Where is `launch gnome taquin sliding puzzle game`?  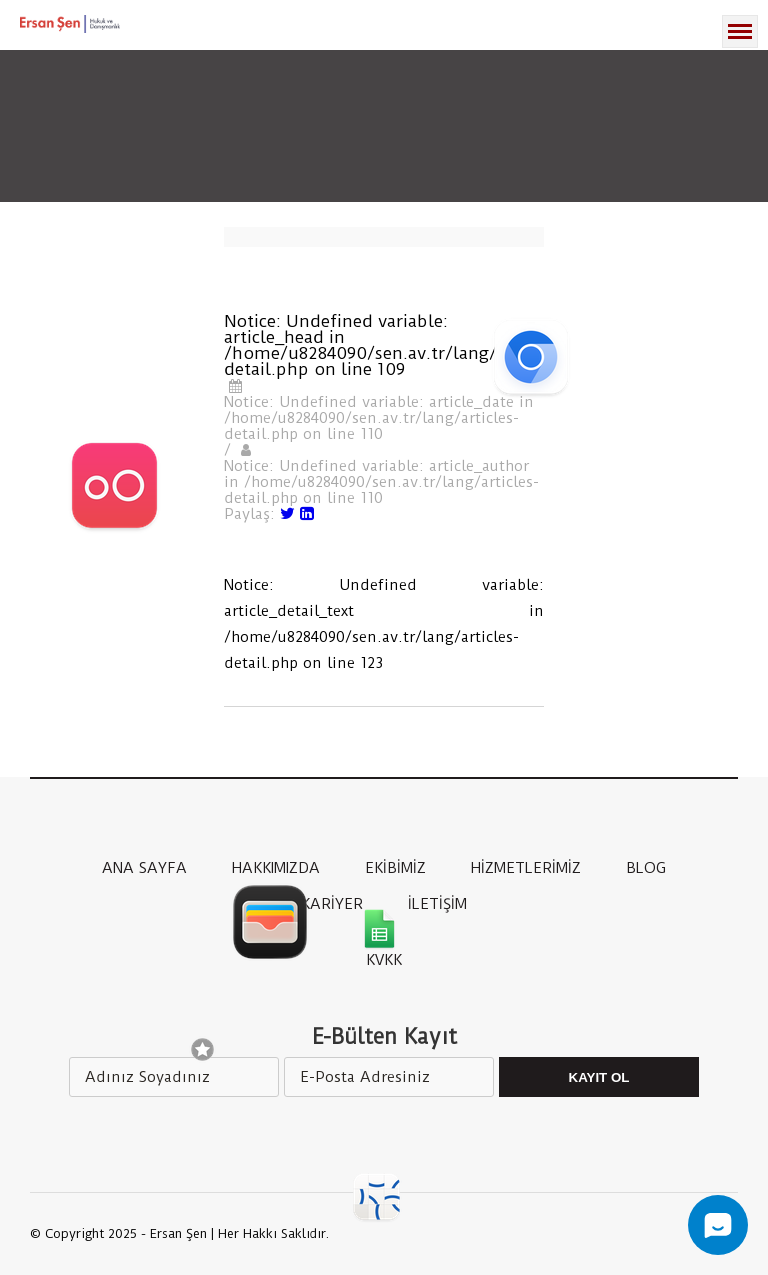 launch gnome taquin sliding puzzle game is located at coordinates (376, 1196).